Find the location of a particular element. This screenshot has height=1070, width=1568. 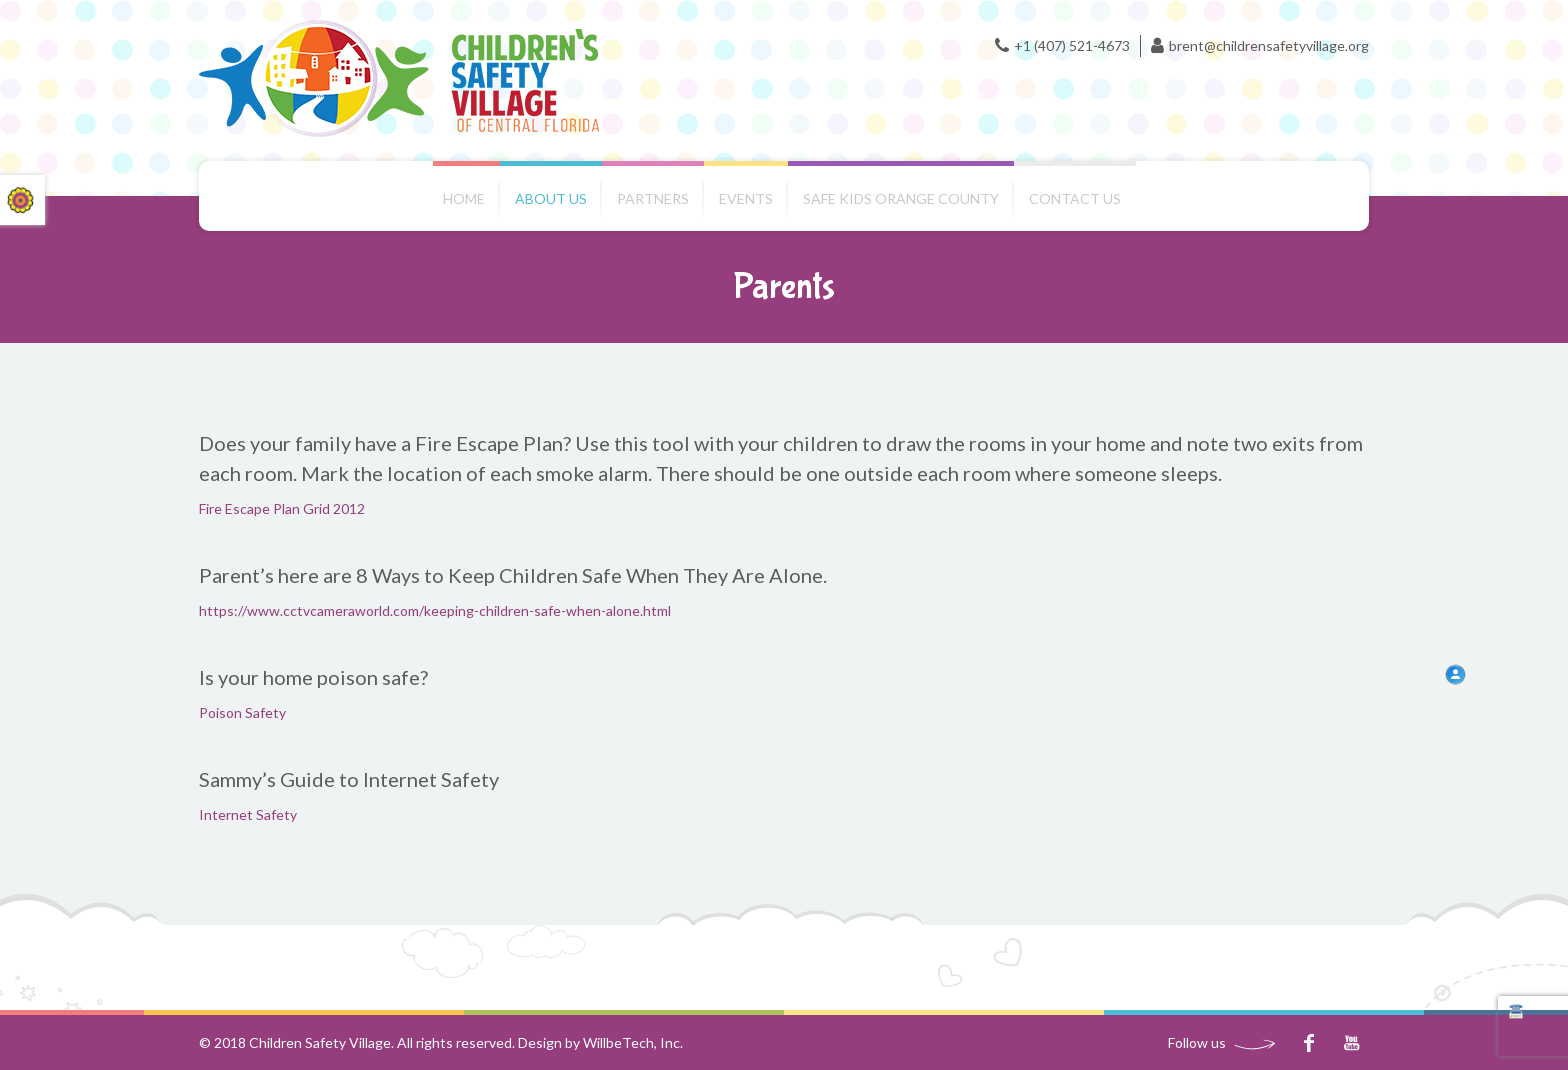

view user profile information is located at coordinates (1455, 674).